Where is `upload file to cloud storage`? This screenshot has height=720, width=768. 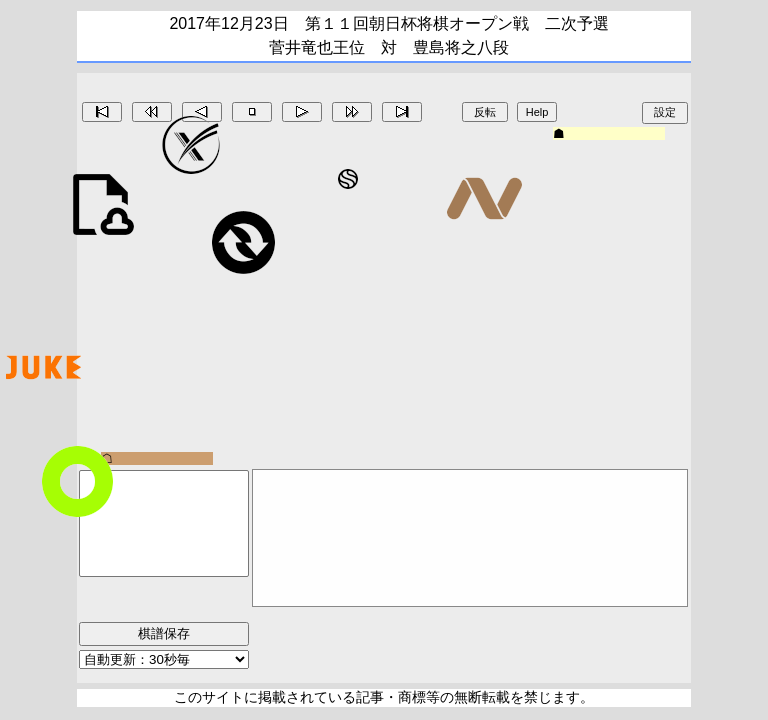 upload file to cloud storage is located at coordinates (100, 204).